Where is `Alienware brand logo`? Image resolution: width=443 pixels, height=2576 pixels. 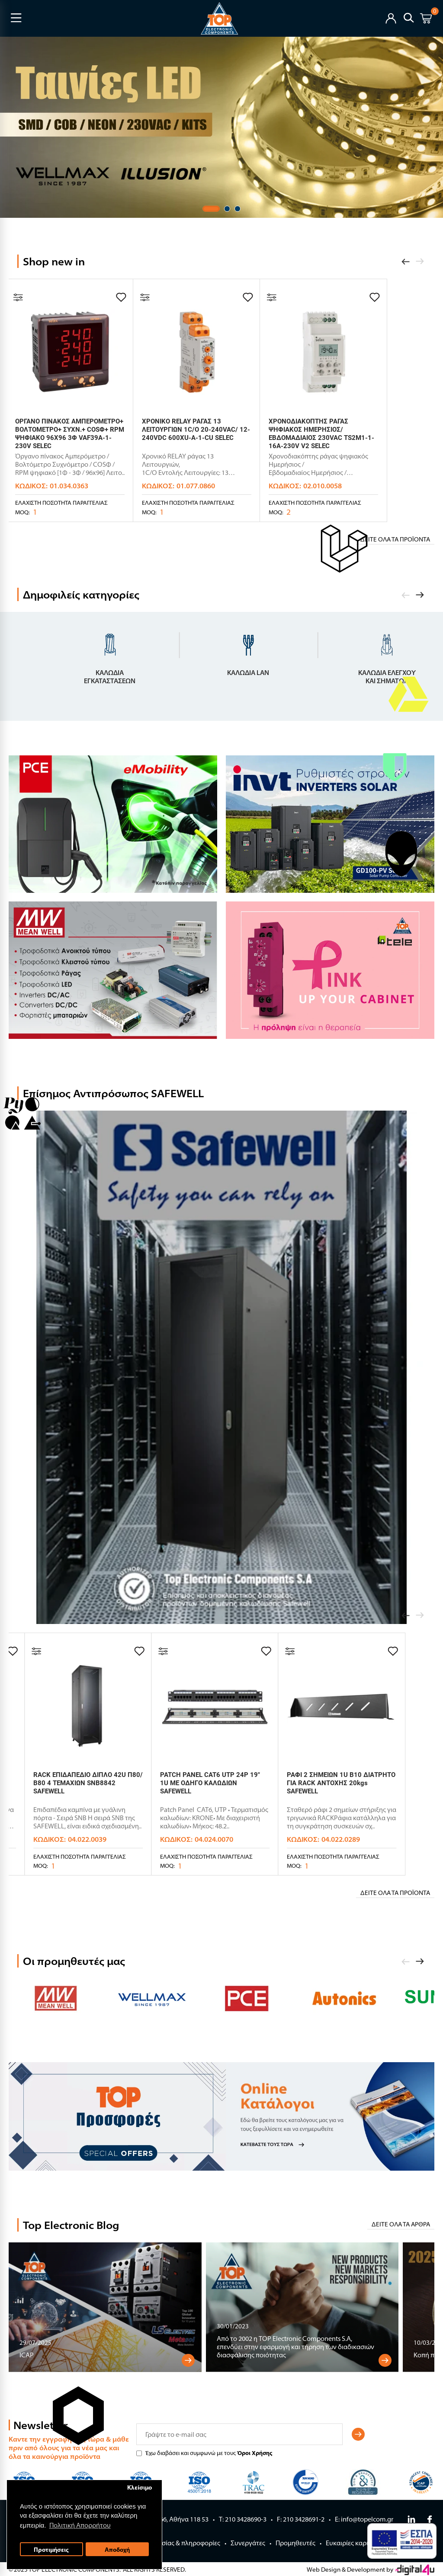
Alienware brand logo is located at coordinates (401, 853).